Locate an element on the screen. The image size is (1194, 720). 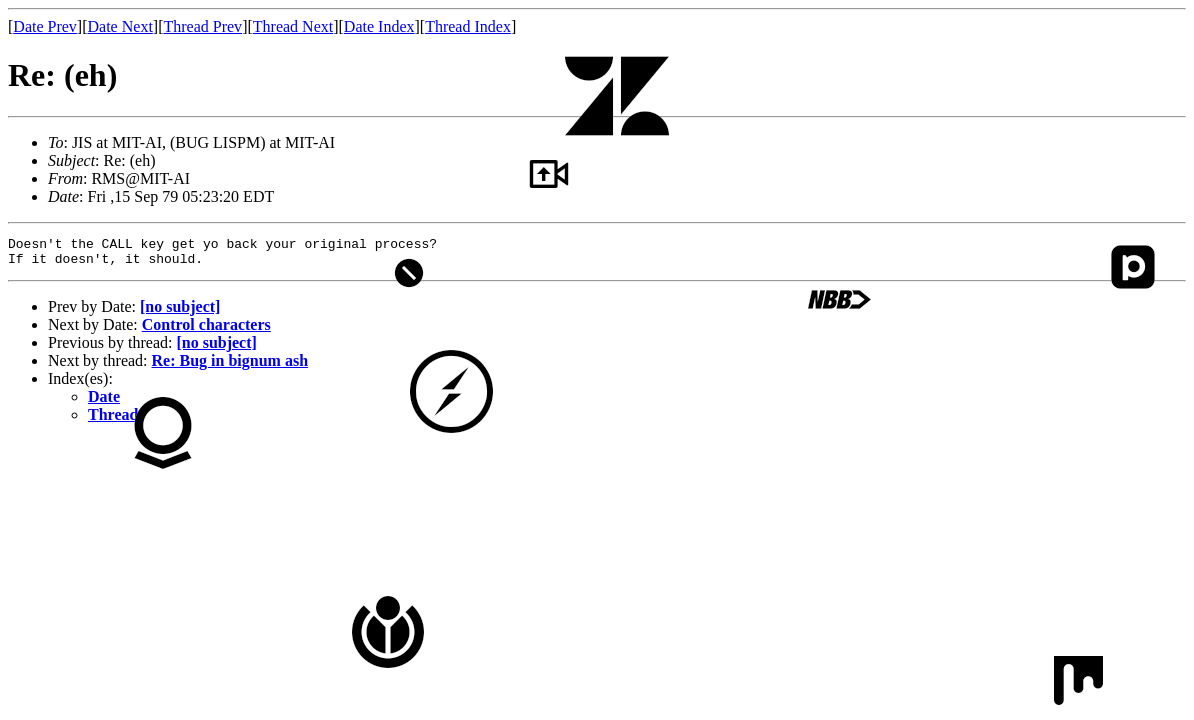
NBB company logo is located at coordinates (839, 299).